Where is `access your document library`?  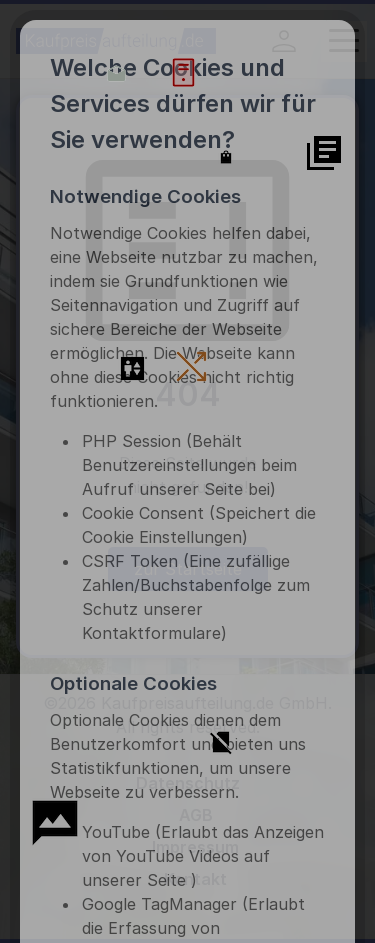
access your document library is located at coordinates (324, 153).